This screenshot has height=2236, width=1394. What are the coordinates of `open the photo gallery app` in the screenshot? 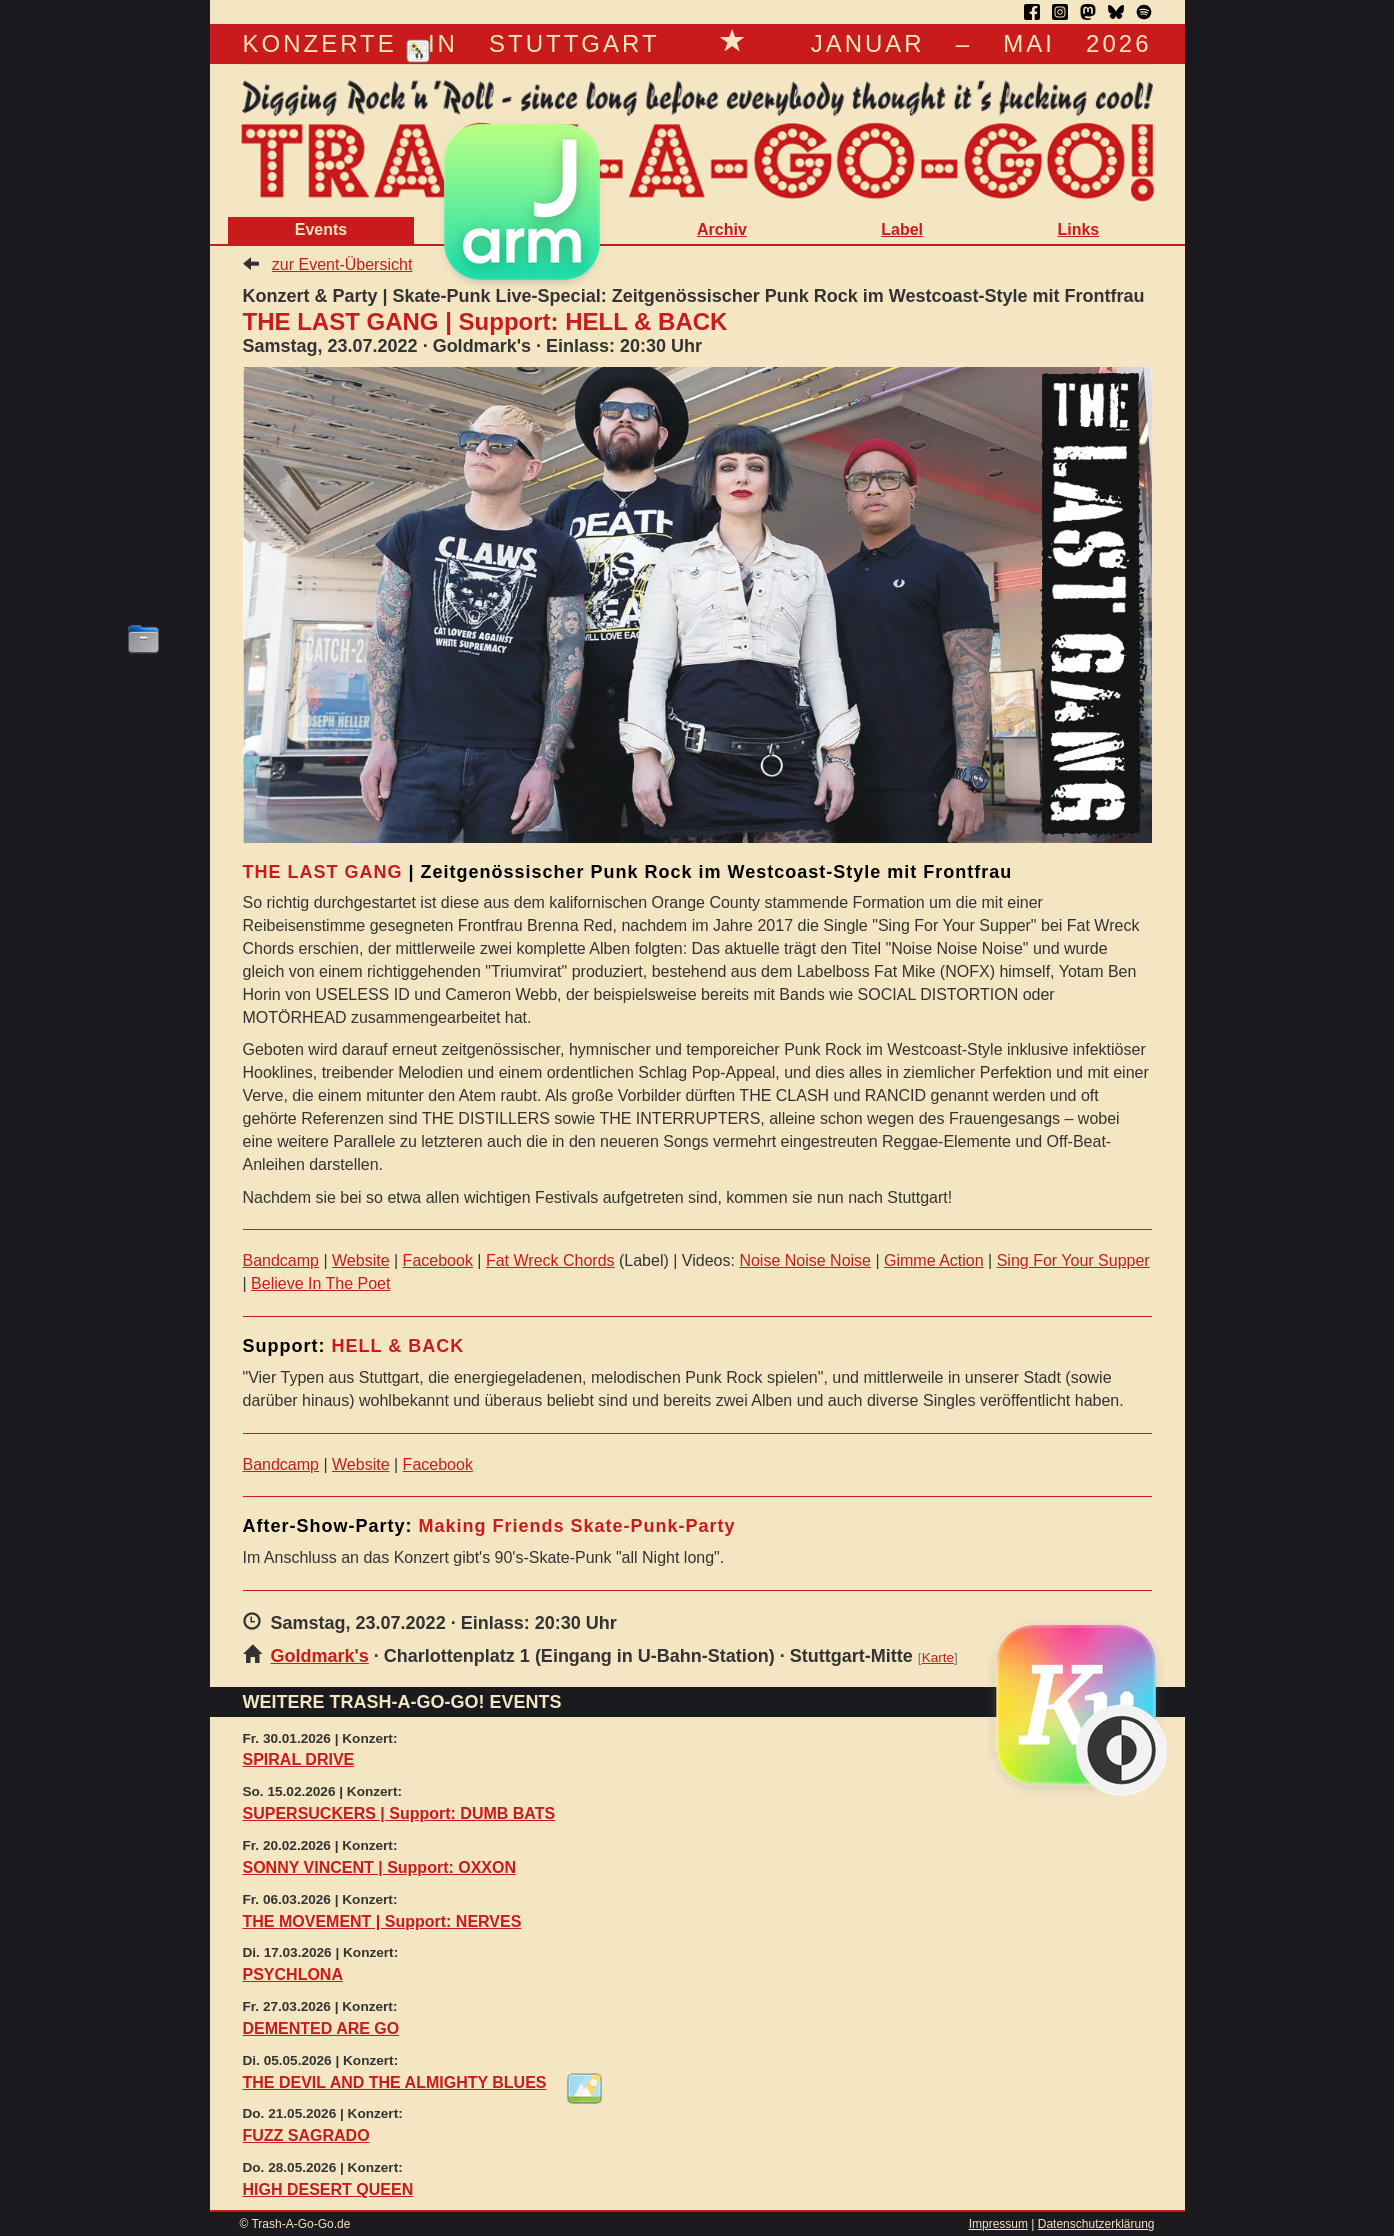 It's located at (584, 2088).